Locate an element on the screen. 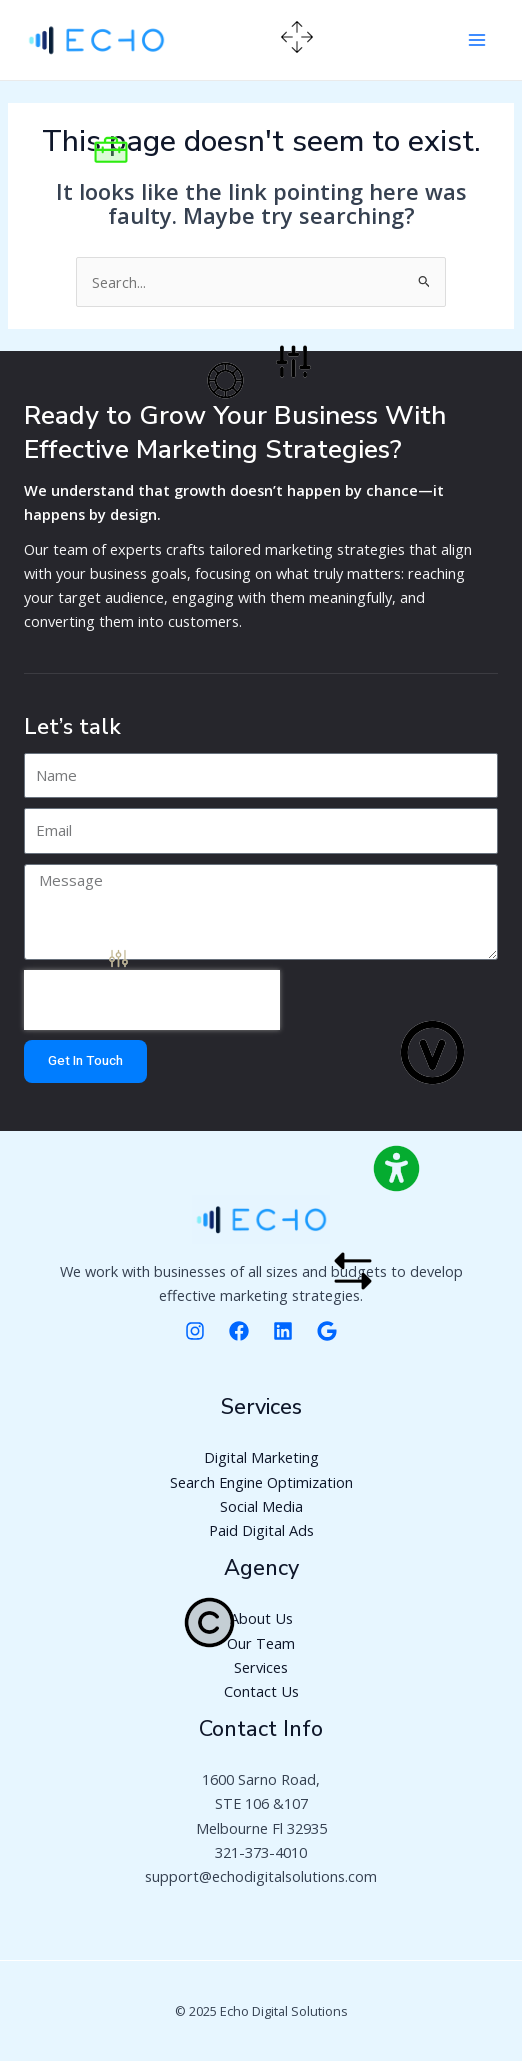 Image resolution: width=522 pixels, height=2061 pixels. access casino or gambling games is located at coordinates (225, 380).